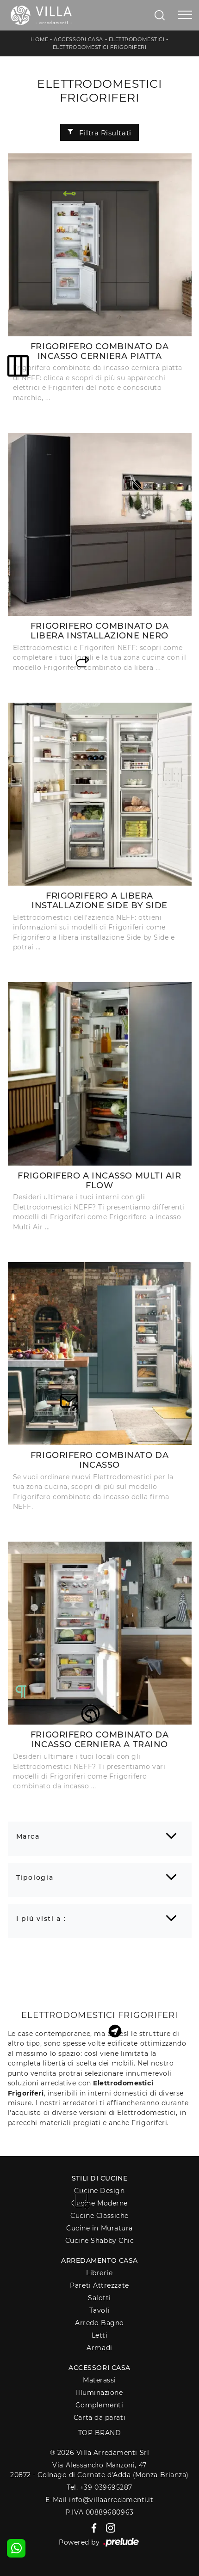  What do you see at coordinates (82, 662) in the screenshot?
I see `redo last action` at bounding box center [82, 662].